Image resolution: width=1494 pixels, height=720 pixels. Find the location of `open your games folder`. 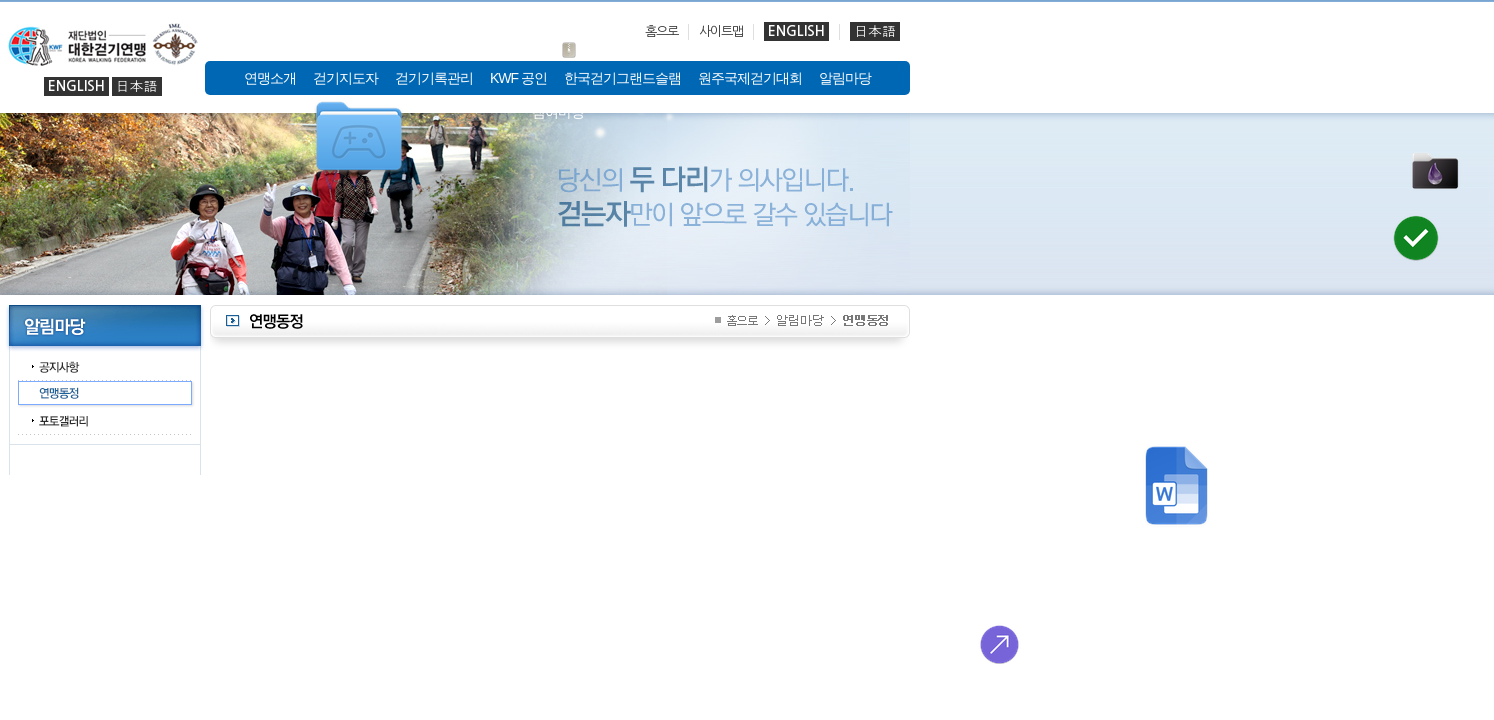

open your games folder is located at coordinates (359, 136).